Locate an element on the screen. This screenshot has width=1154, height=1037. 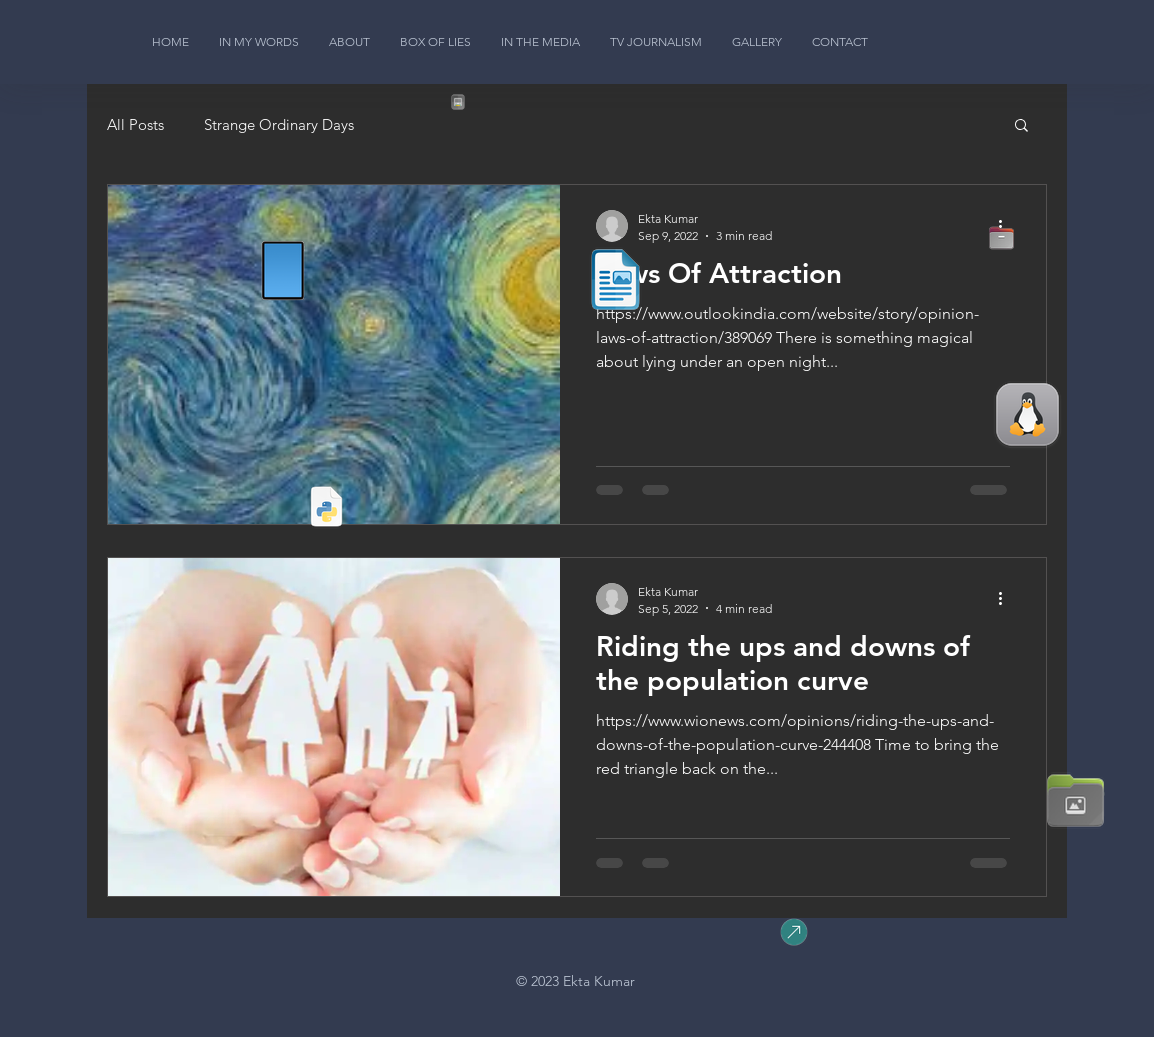
open pictures folder is located at coordinates (1075, 800).